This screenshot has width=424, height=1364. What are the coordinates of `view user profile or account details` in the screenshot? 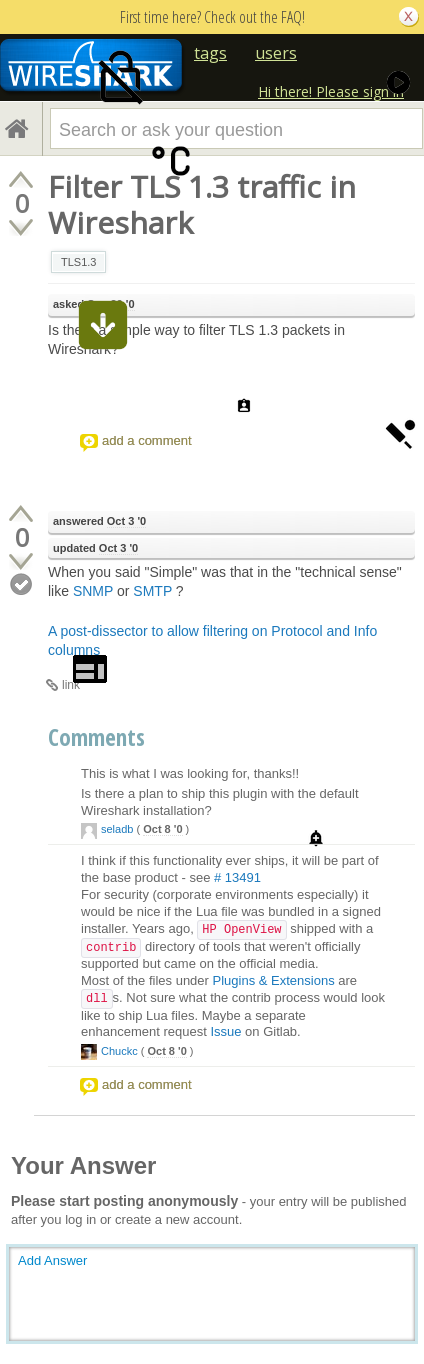 It's located at (244, 406).